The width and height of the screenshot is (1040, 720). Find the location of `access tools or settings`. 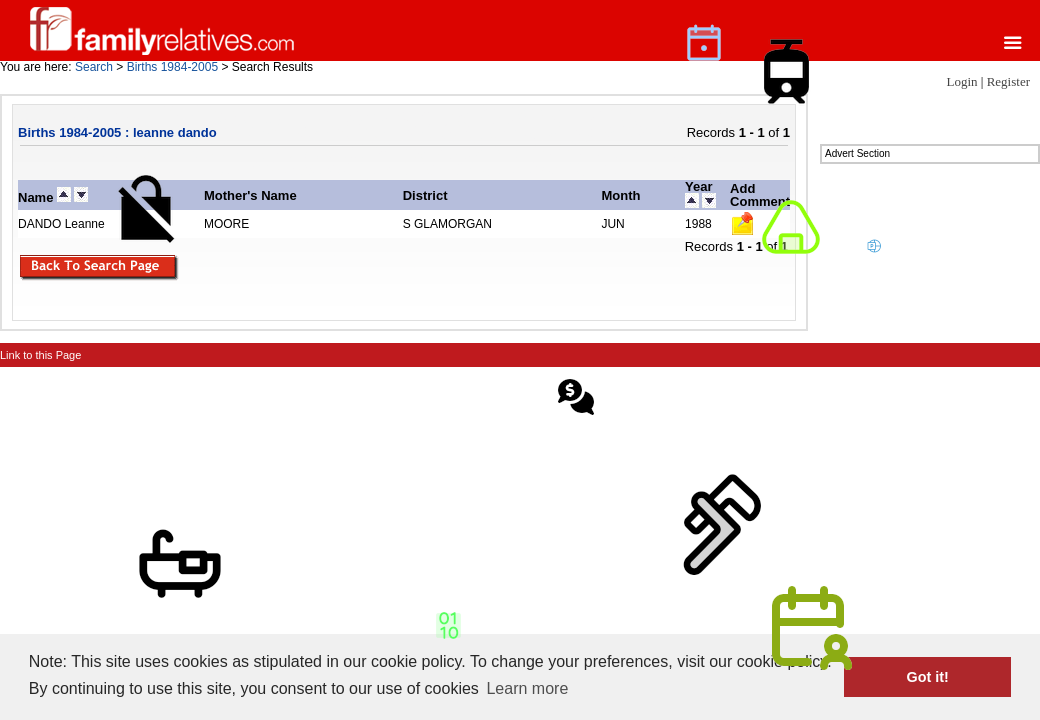

access tools or settings is located at coordinates (717, 524).